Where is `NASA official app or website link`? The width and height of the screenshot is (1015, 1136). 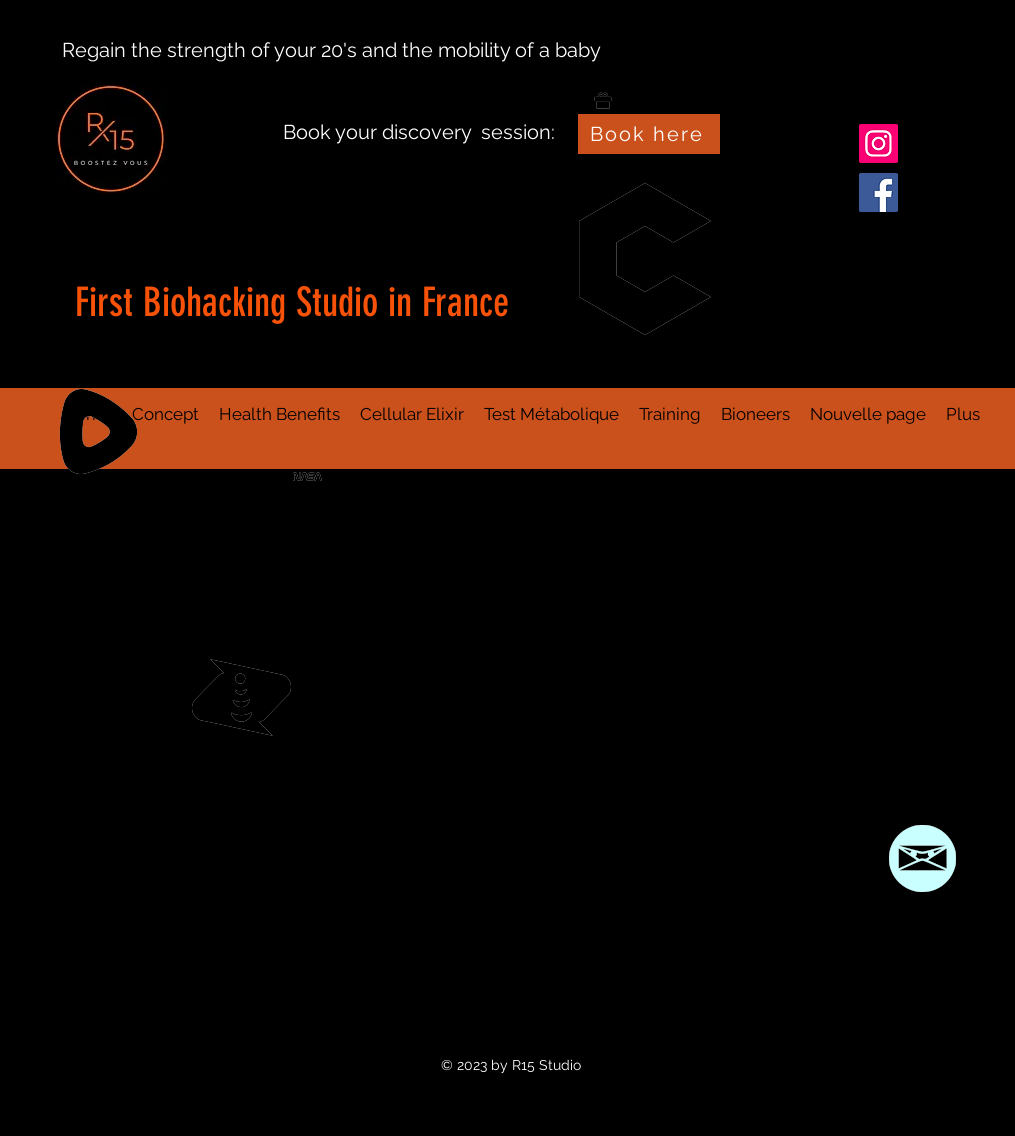
NASA official app or website link is located at coordinates (307, 476).